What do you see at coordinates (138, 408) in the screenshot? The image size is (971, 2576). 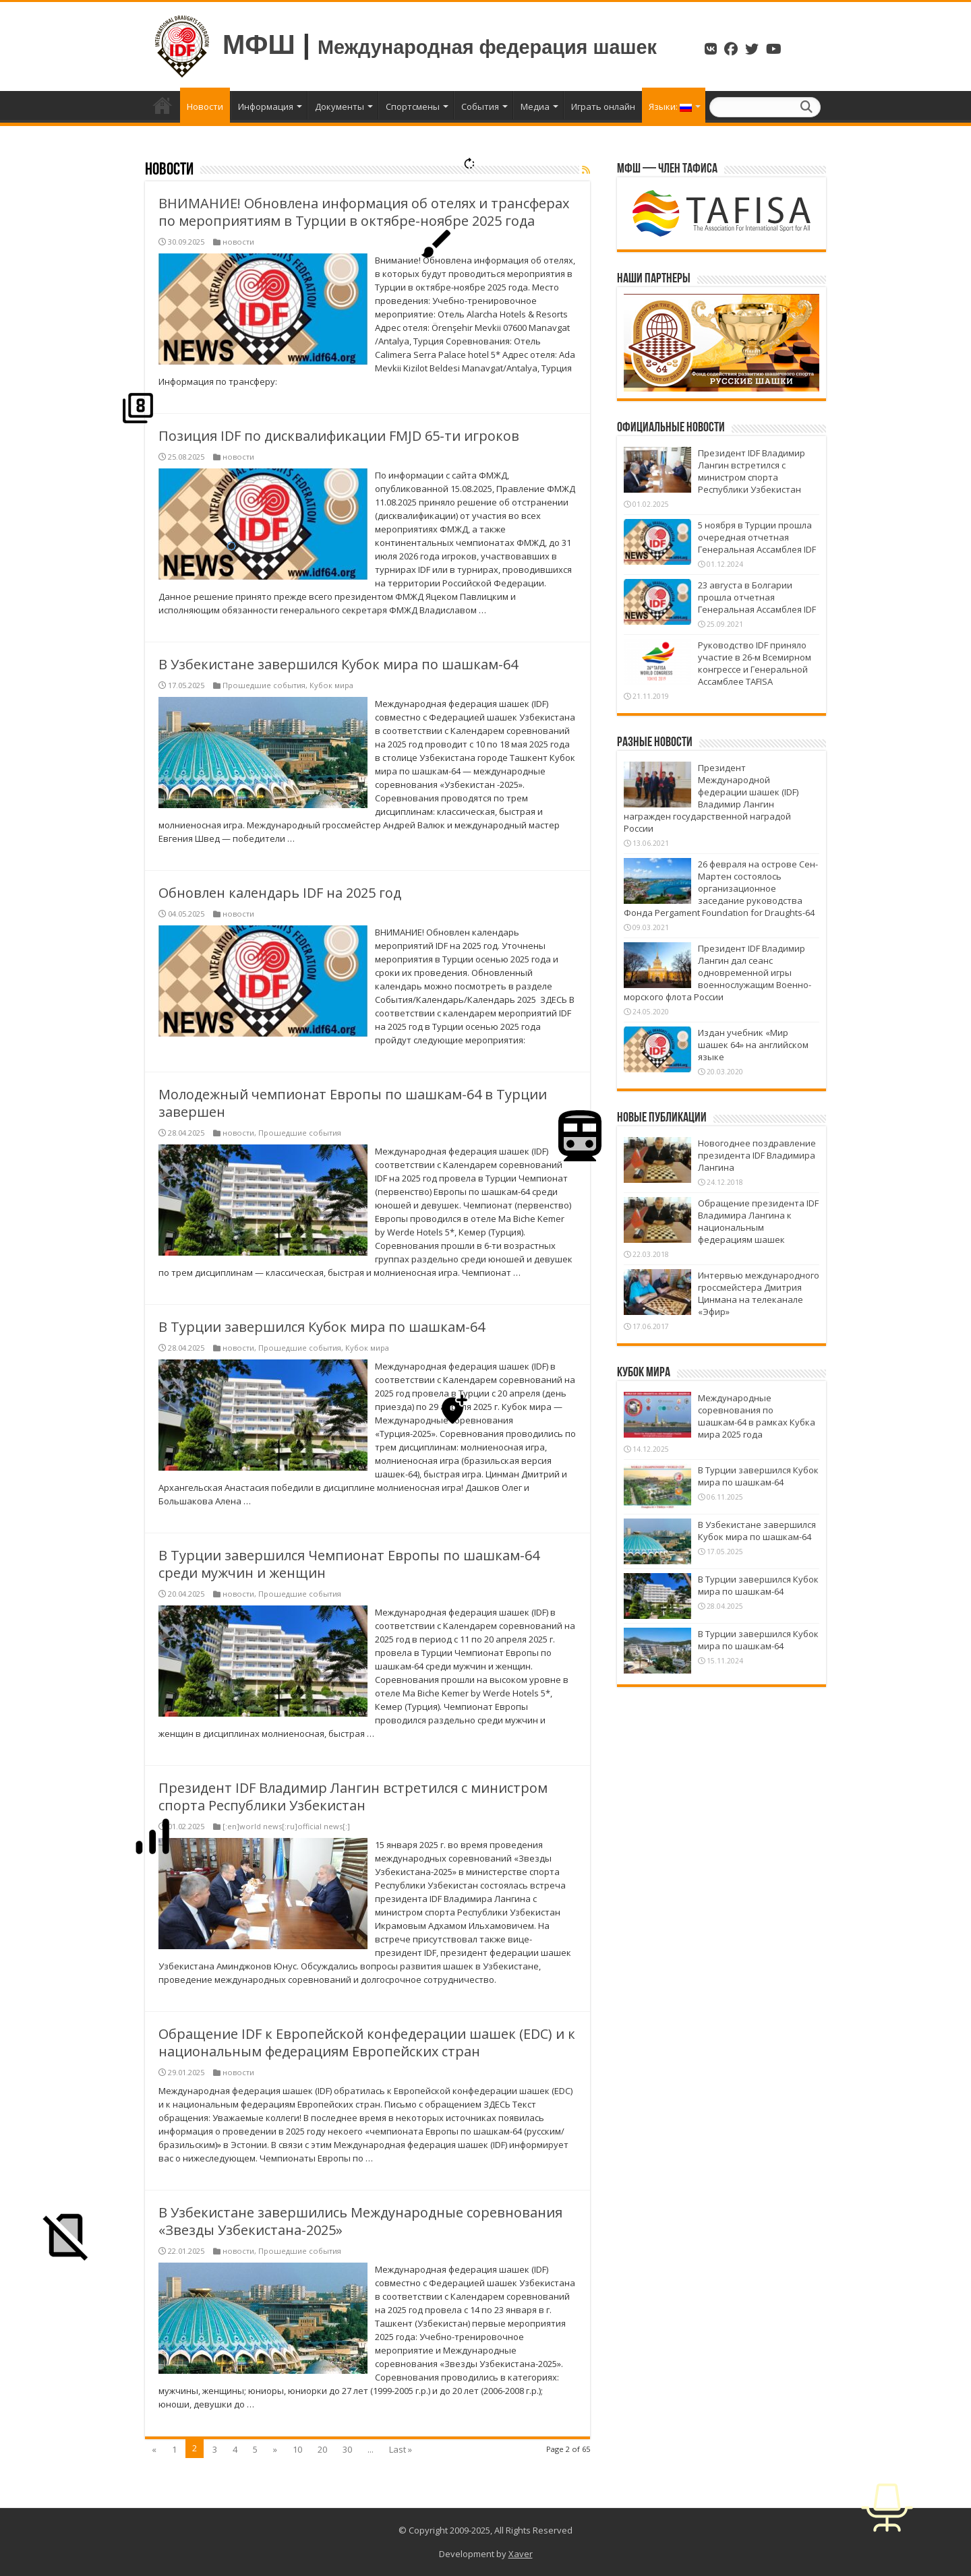 I see `view layer 8 or item 8 in a stack` at bounding box center [138, 408].